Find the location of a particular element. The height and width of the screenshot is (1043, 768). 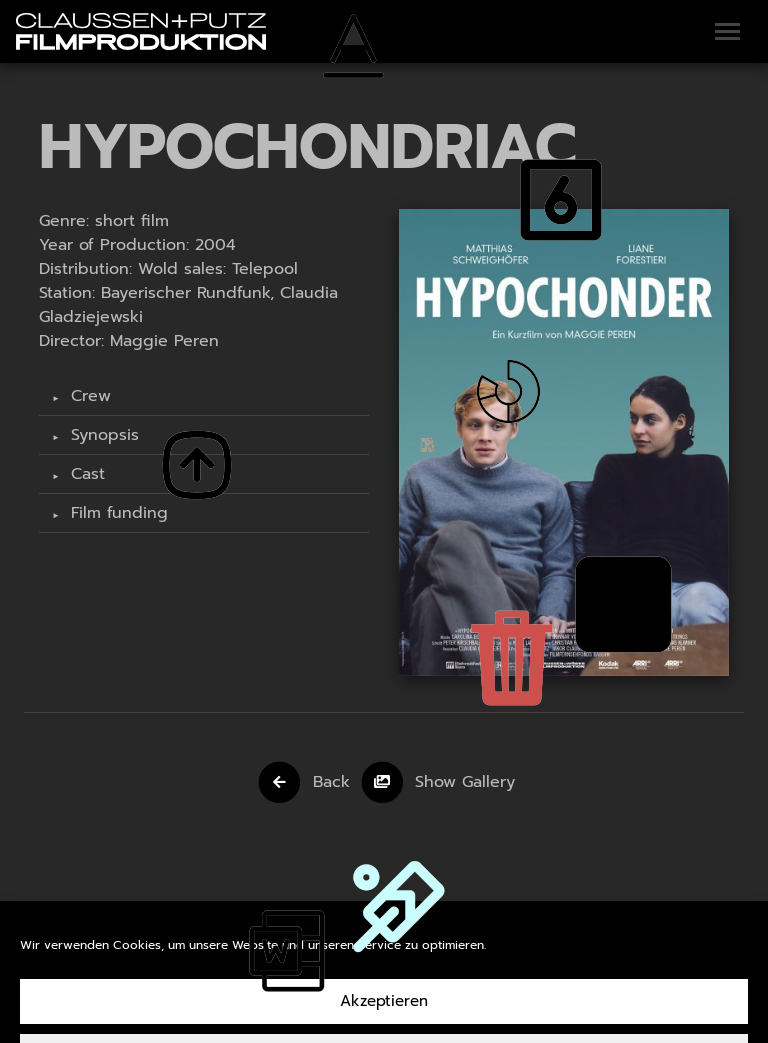

view analytics or statistics breakdown is located at coordinates (508, 391).